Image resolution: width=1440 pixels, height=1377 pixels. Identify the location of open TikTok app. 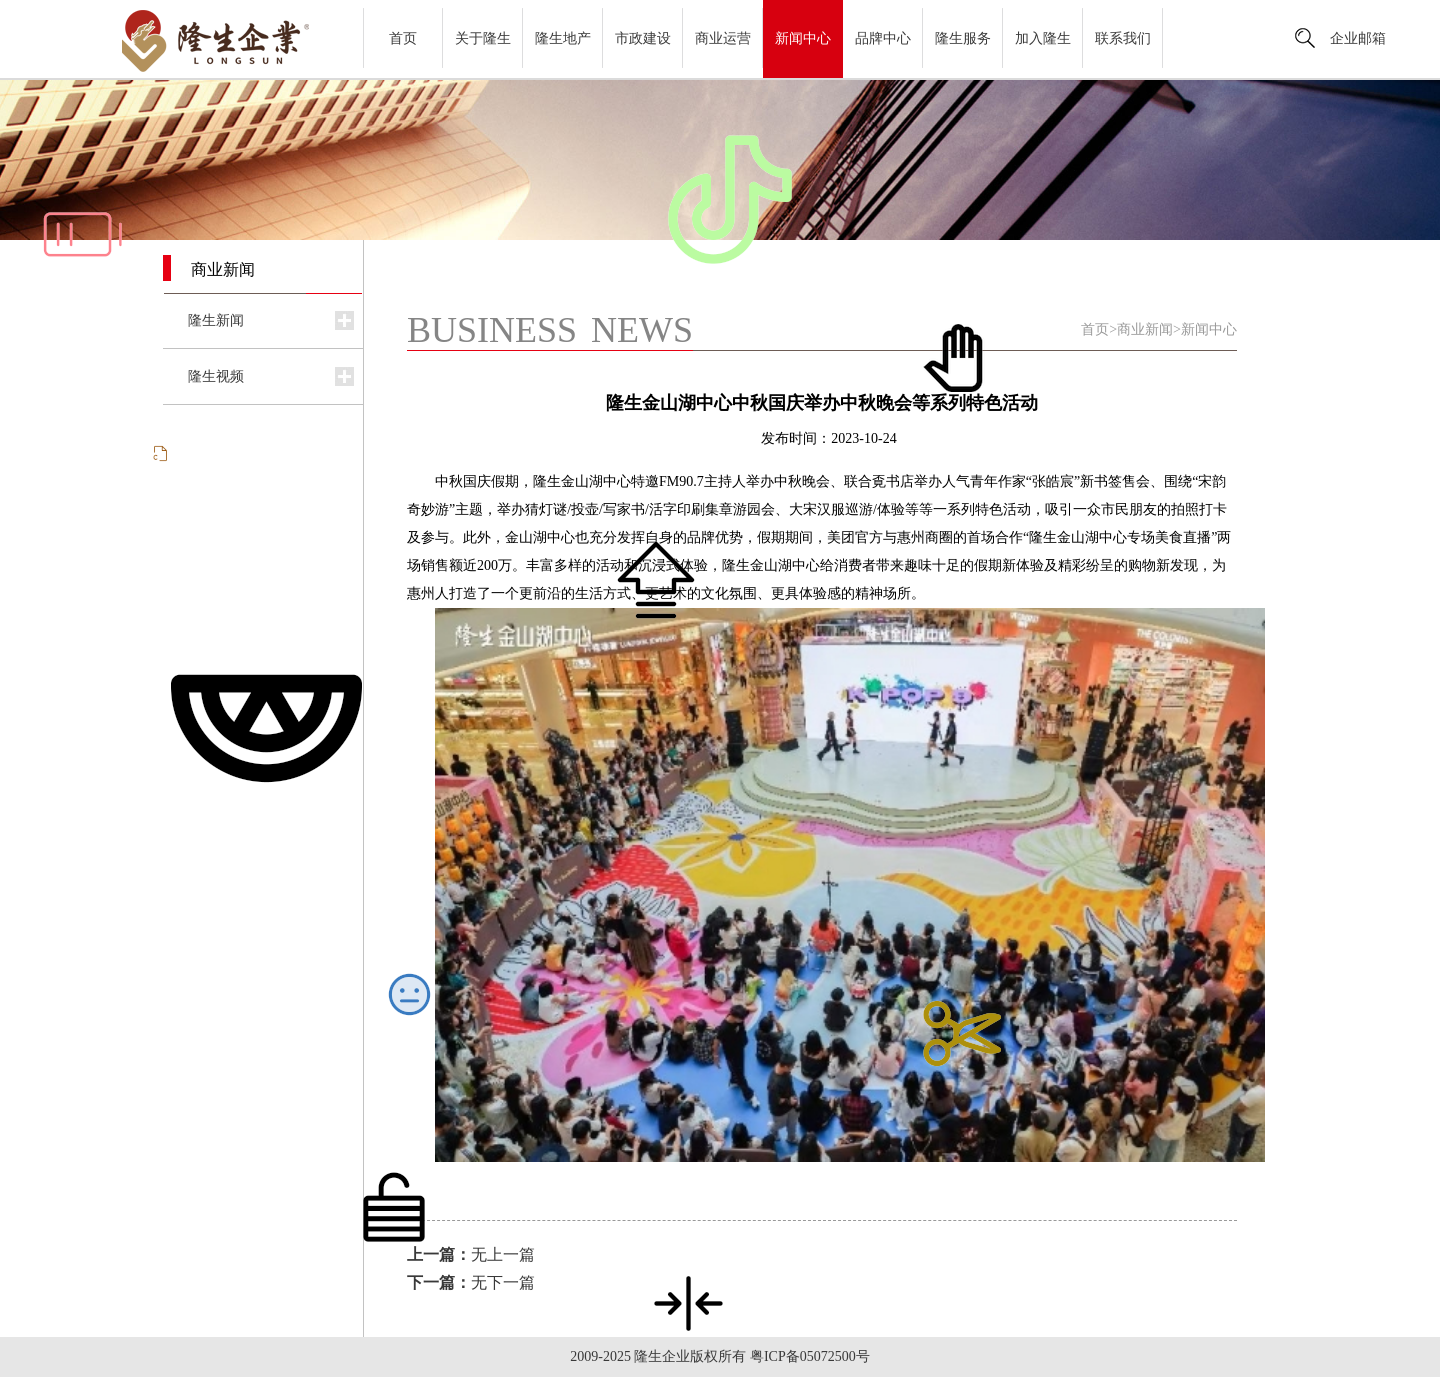
(730, 202).